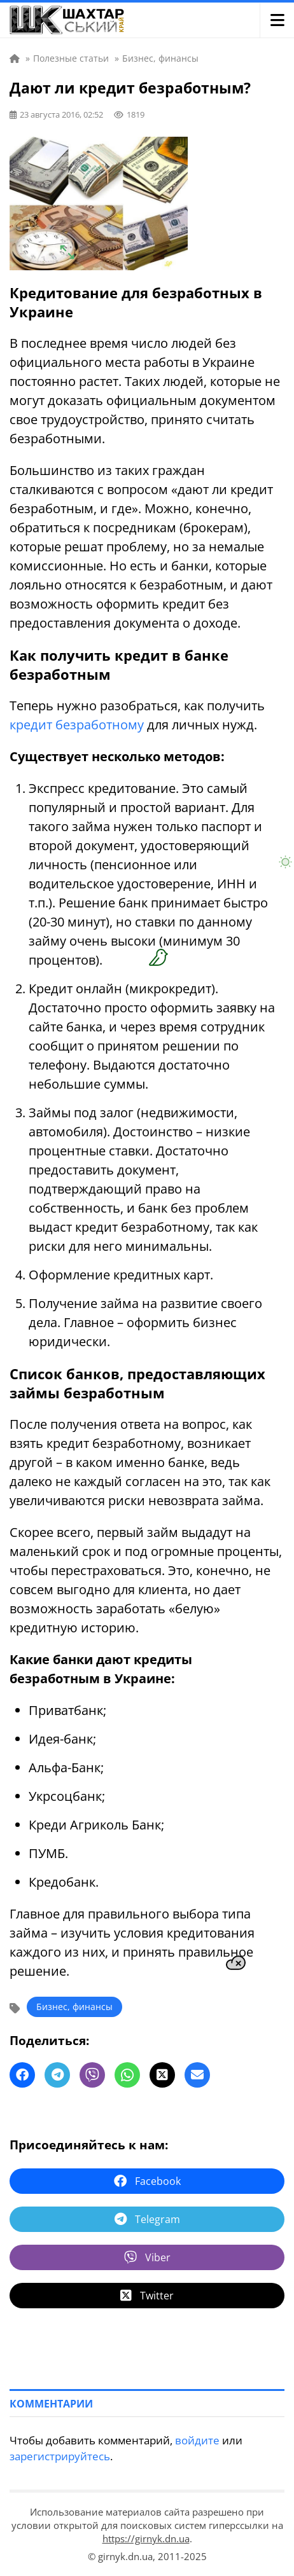 This screenshot has height=2576, width=294. Describe the element at coordinates (235, 1962) in the screenshot. I see `disconnect from cloud storage` at that location.